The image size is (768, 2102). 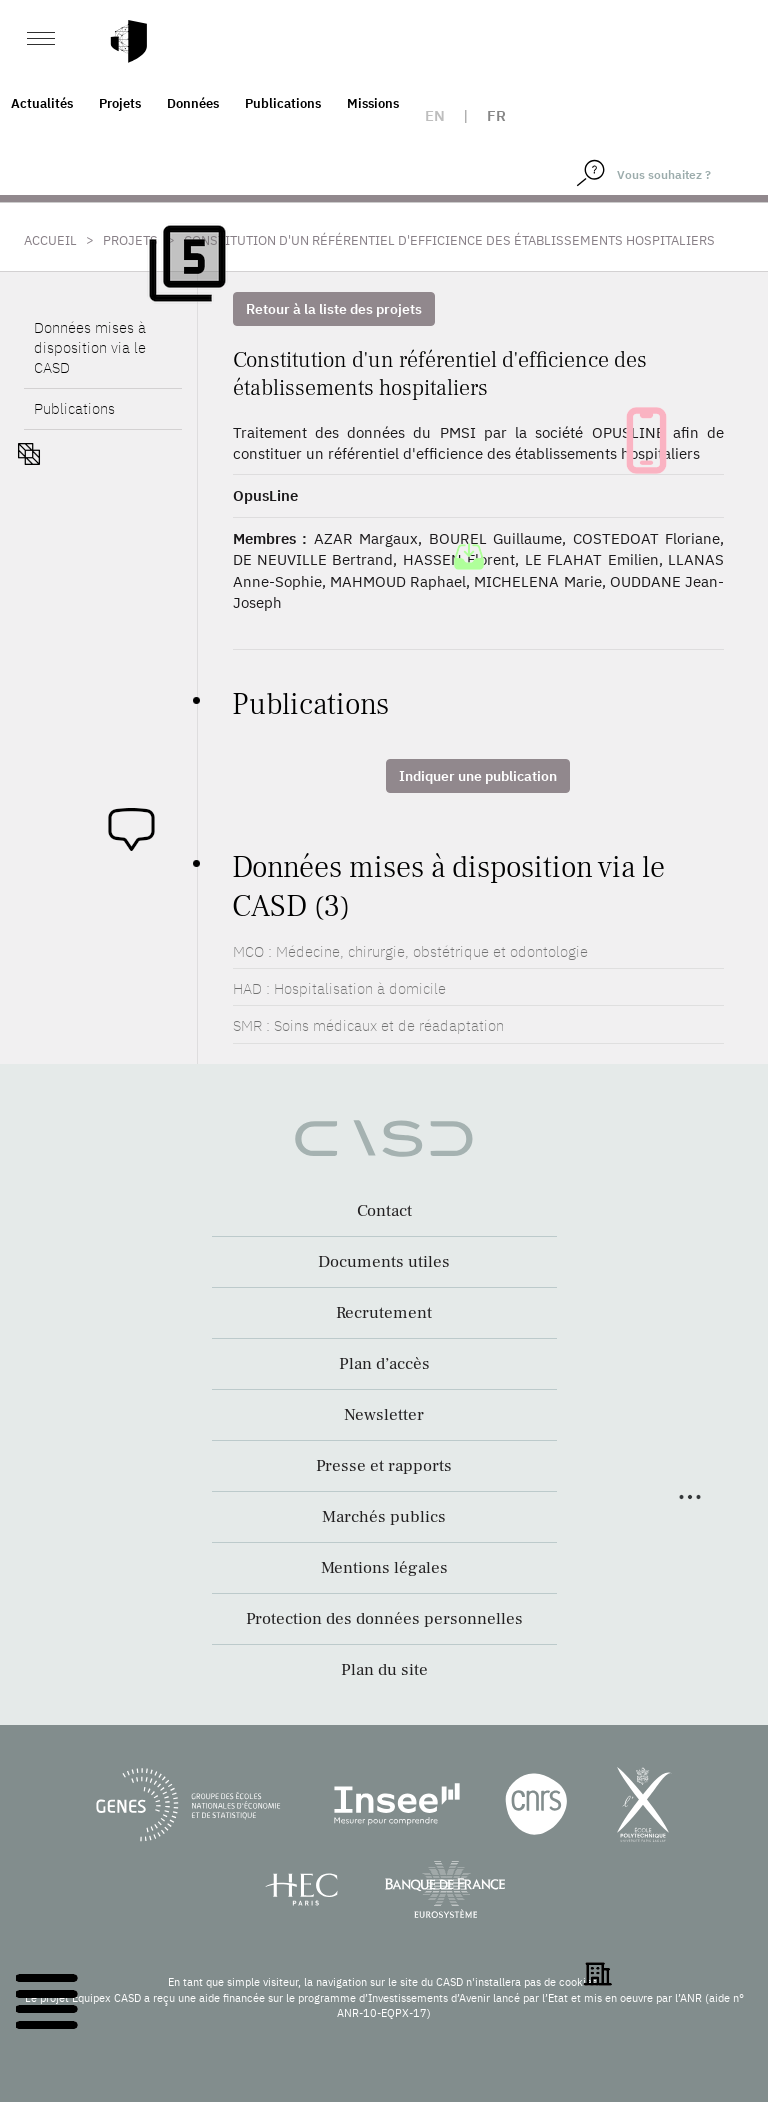 I want to click on view more options, so click(x=690, y=1497).